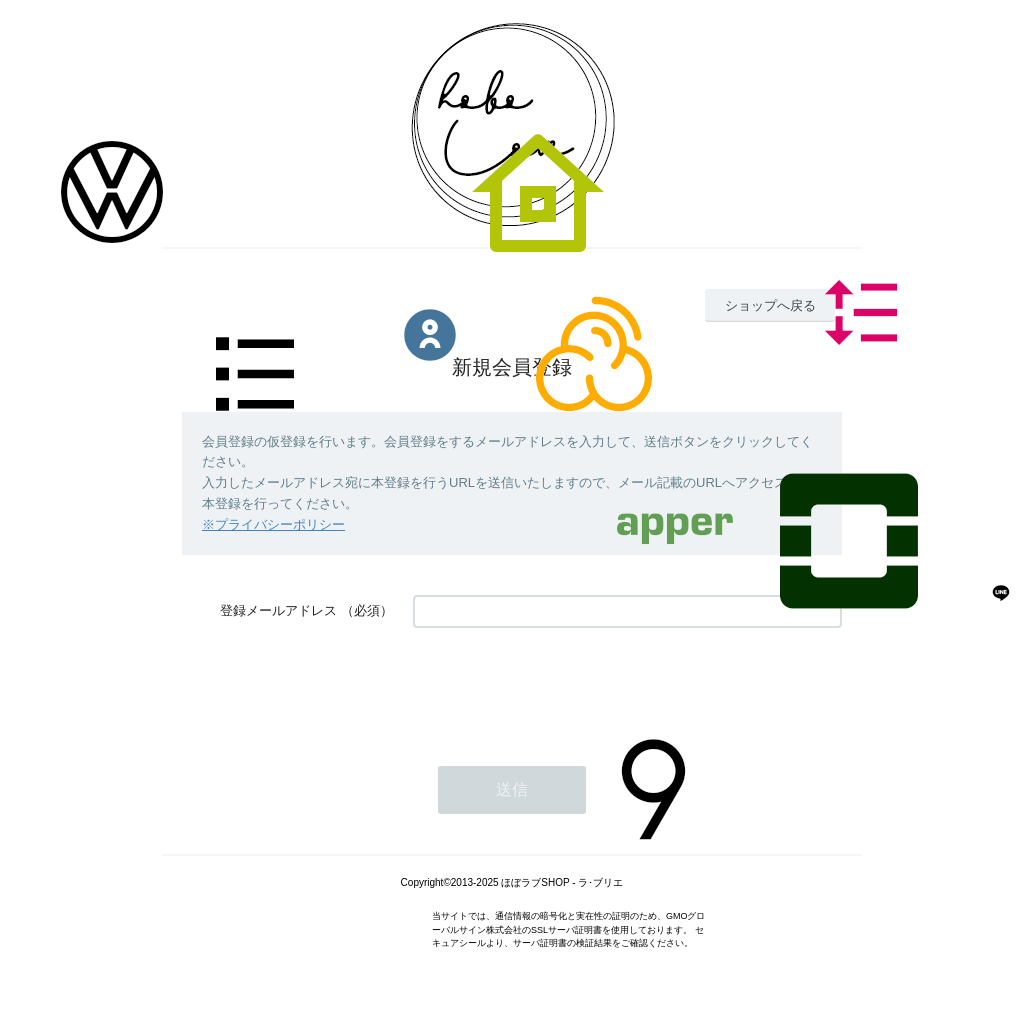 Image resolution: width=1024 pixels, height=1028 pixels. Describe the element at coordinates (430, 335) in the screenshot. I see `access your account or profile` at that location.